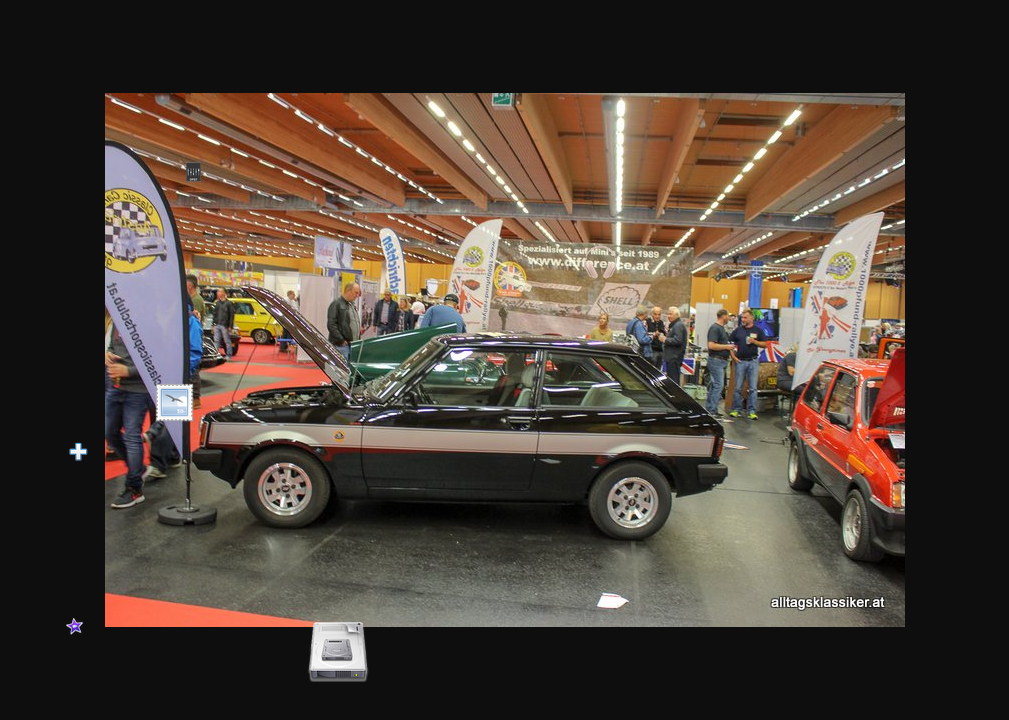  What do you see at coordinates (193, 172) in the screenshot?
I see `open GarageBand audio mixing controls` at bounding box center [193, 172].